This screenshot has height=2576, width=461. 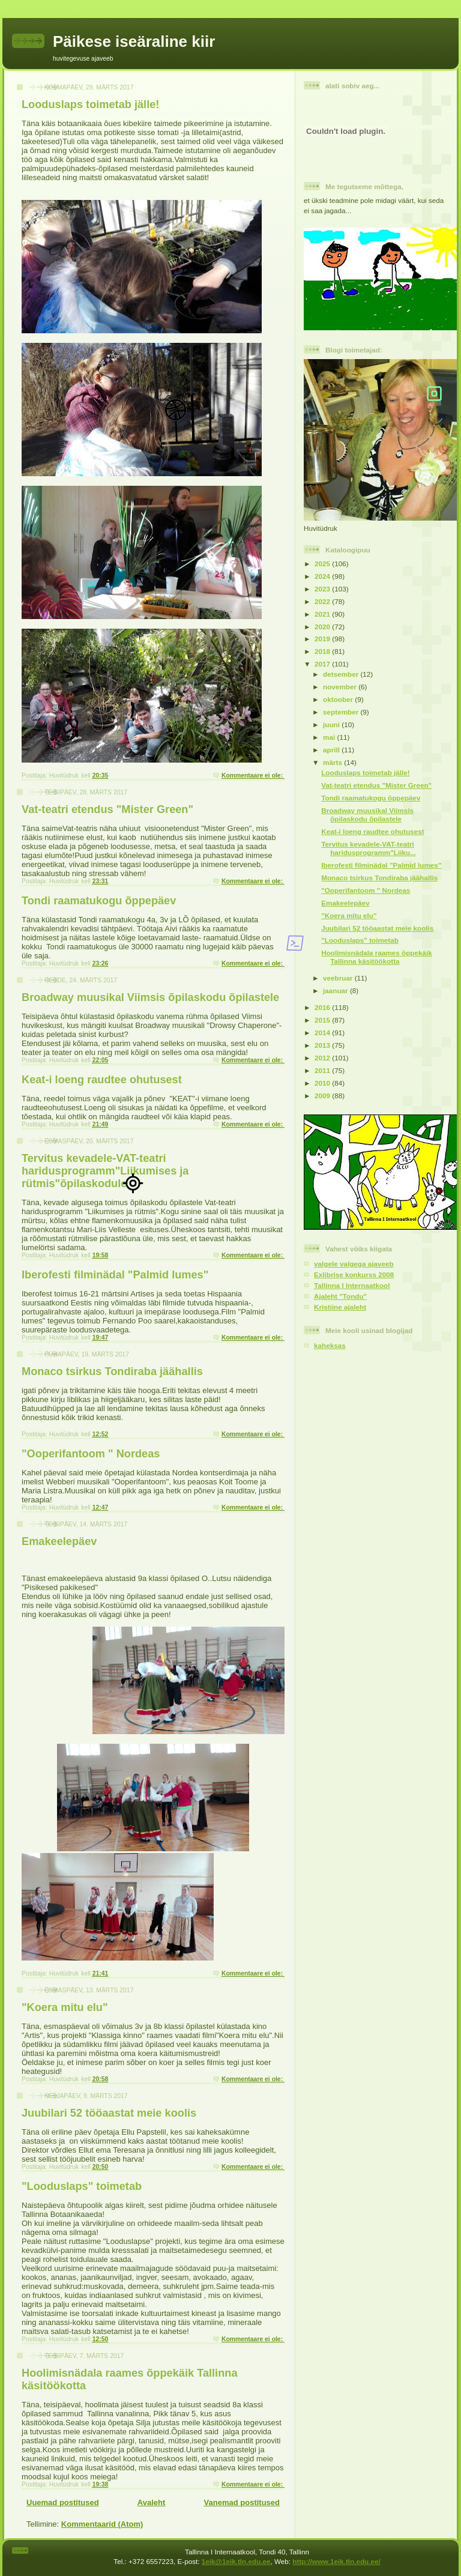 I want to click on open dribbble profile or portfolio, so click(x=175, y=410).